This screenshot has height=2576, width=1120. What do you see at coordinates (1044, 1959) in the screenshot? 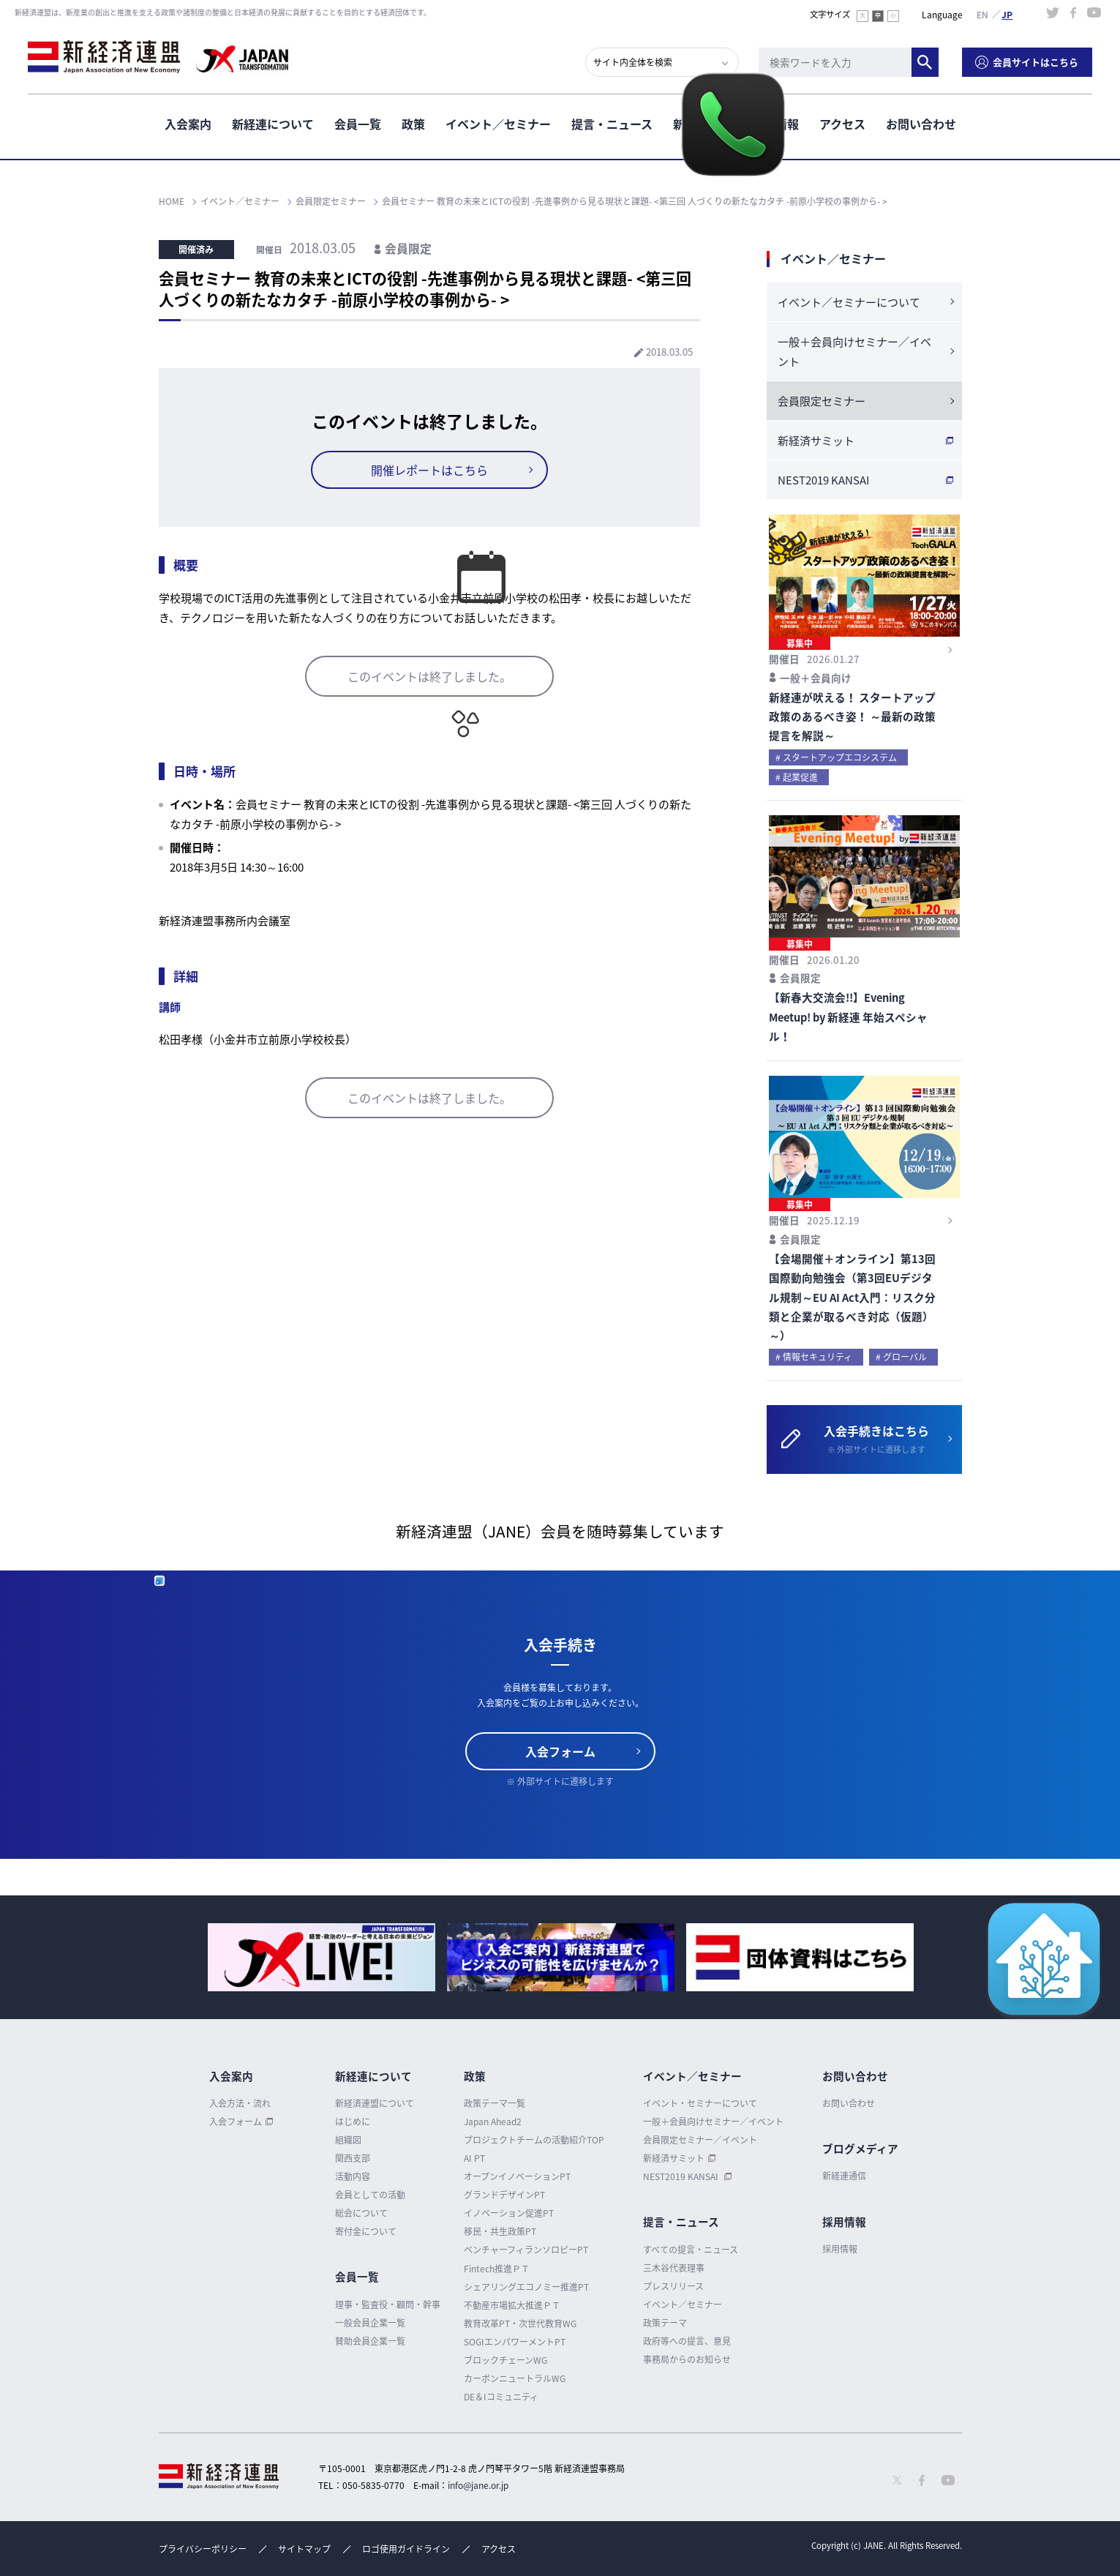
I see `open the home assistant app` at bounding box center [1044, 1959].